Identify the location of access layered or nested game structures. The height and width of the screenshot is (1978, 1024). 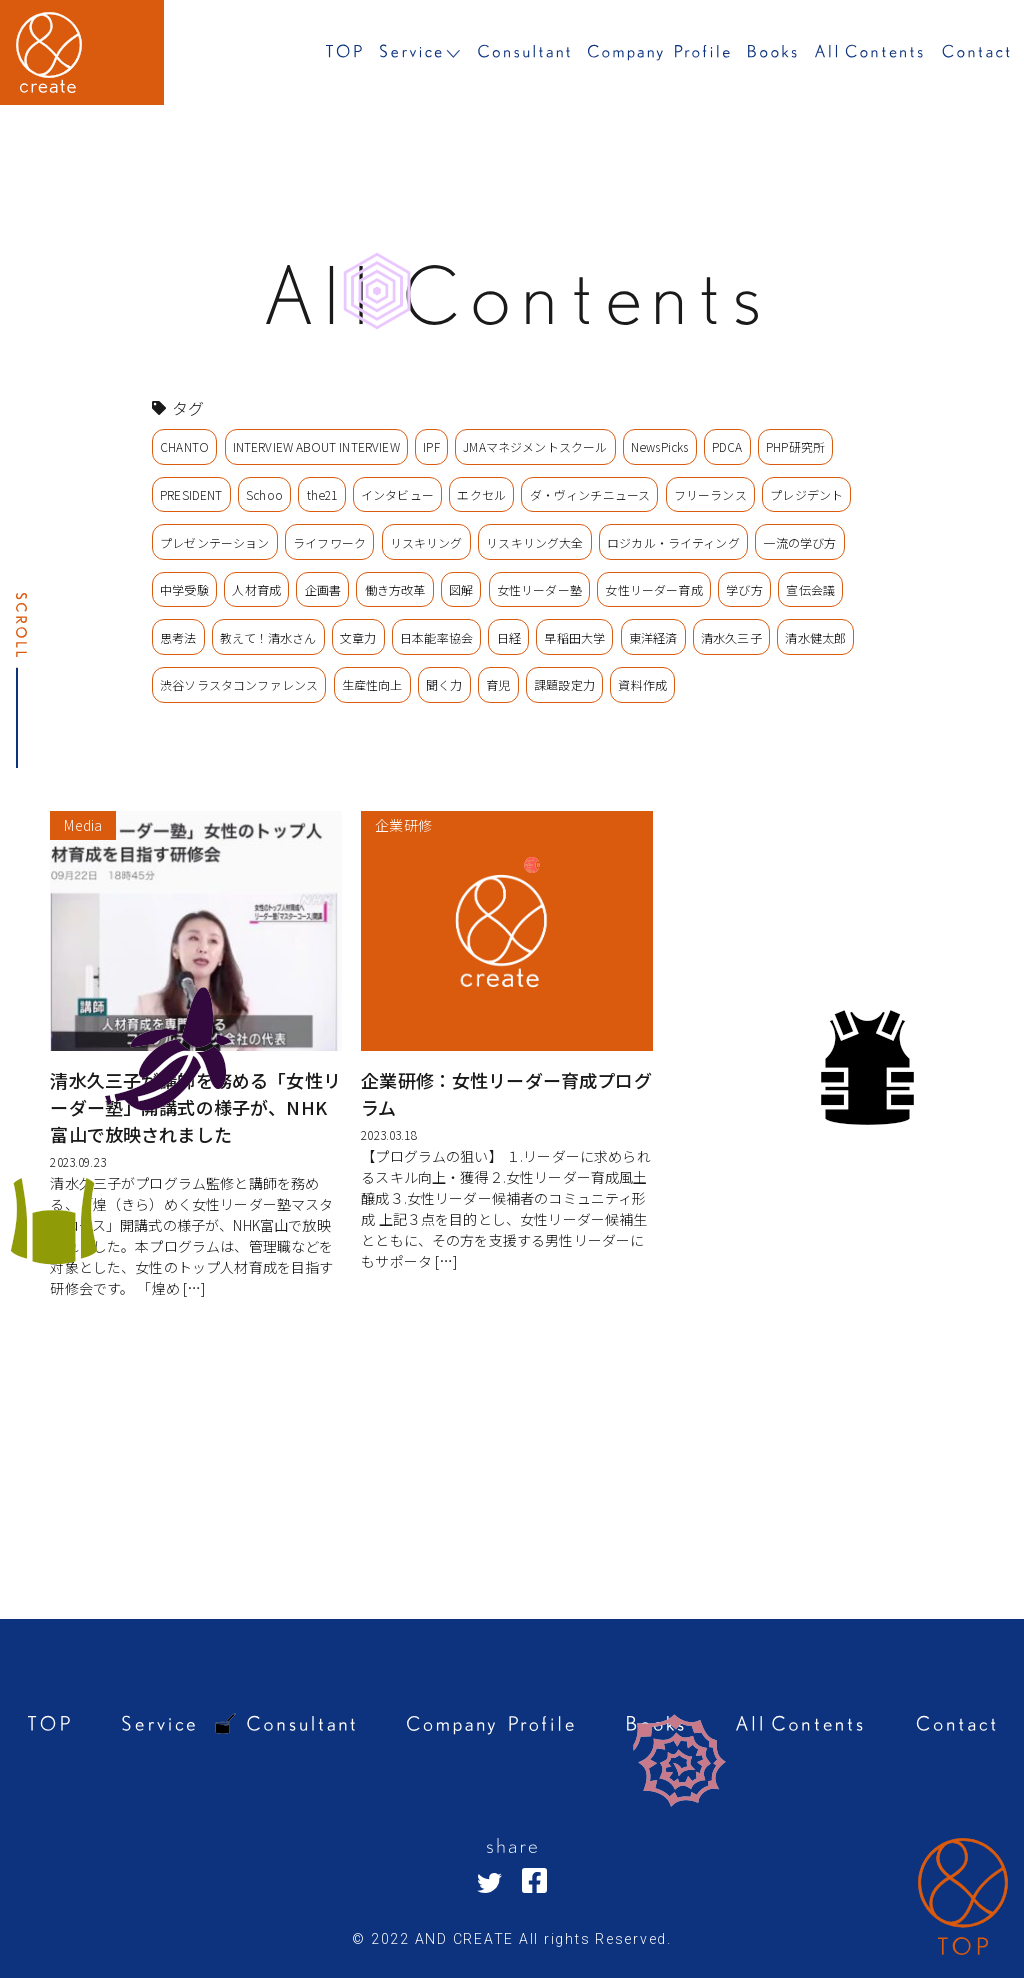
(377, 291).